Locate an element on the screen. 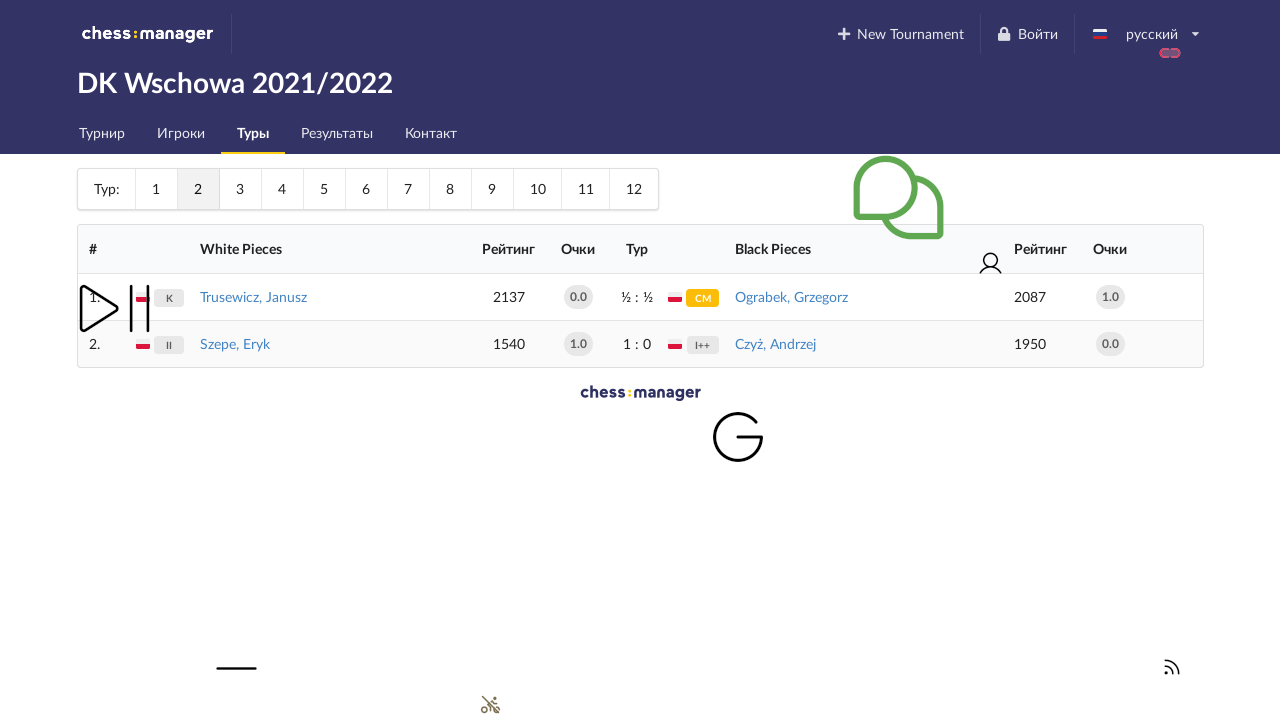 The image size is (1280, 720). view your profile is located at coordinates (990, 263).